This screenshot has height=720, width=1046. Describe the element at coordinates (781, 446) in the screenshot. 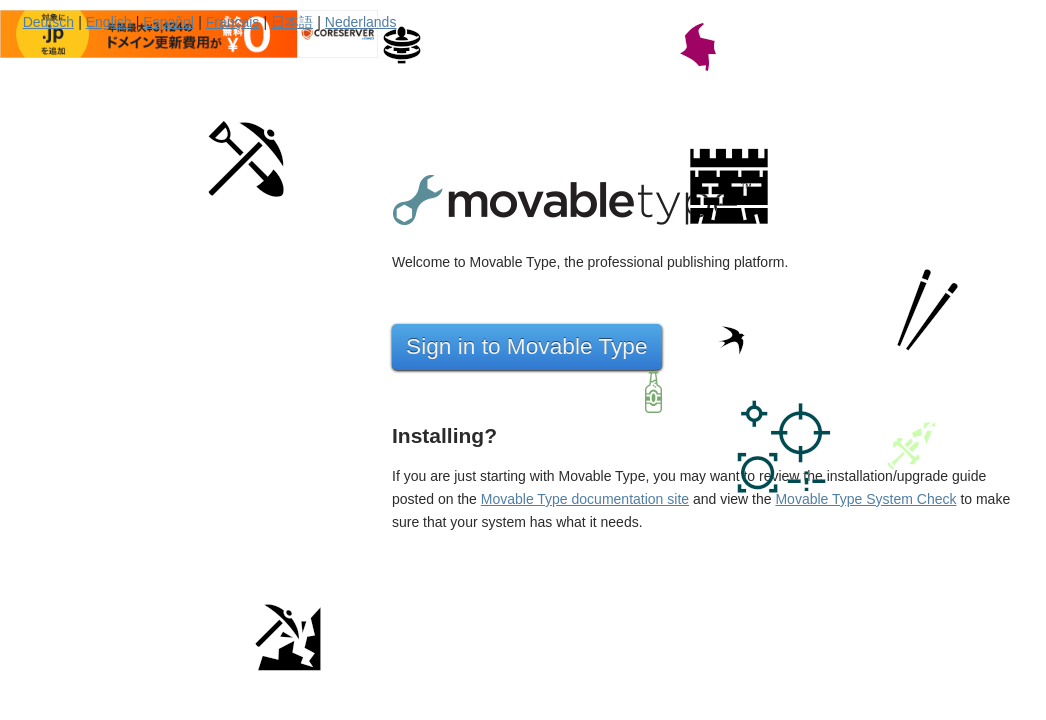

I see `select multiple targets or objects` at that location.